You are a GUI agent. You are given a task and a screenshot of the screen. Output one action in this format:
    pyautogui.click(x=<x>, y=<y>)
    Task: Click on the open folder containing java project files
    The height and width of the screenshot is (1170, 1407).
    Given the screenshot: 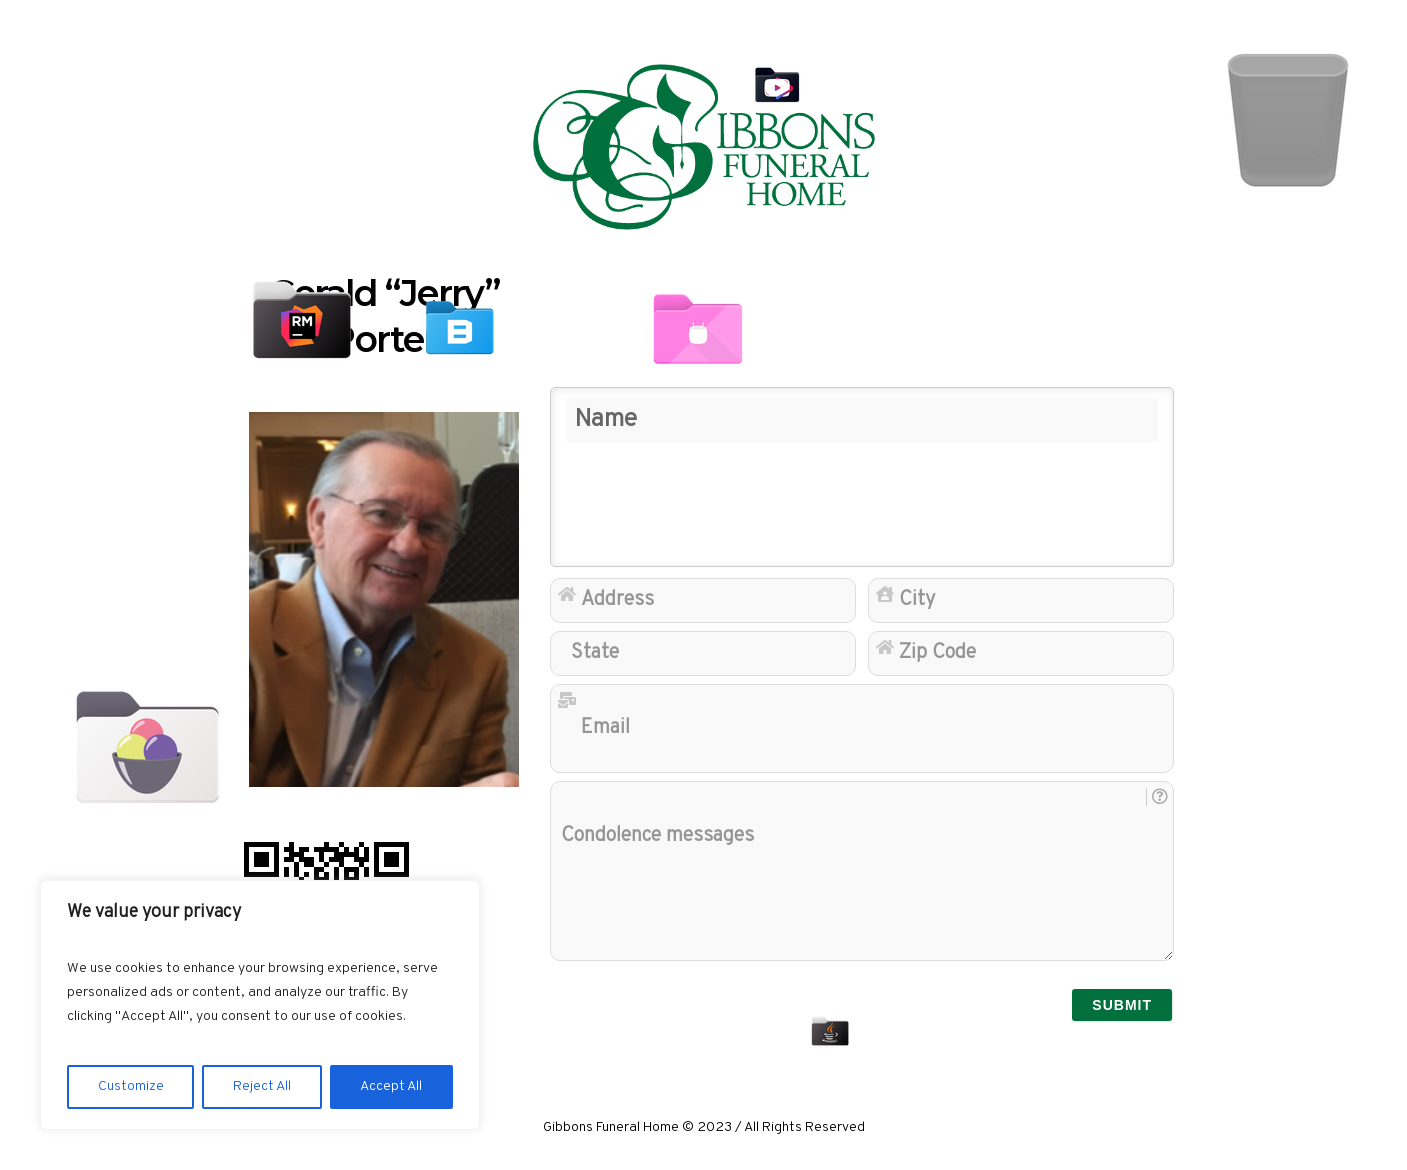 What is the action you would take?
    pyautogui.click(x=830, y=1032)
    